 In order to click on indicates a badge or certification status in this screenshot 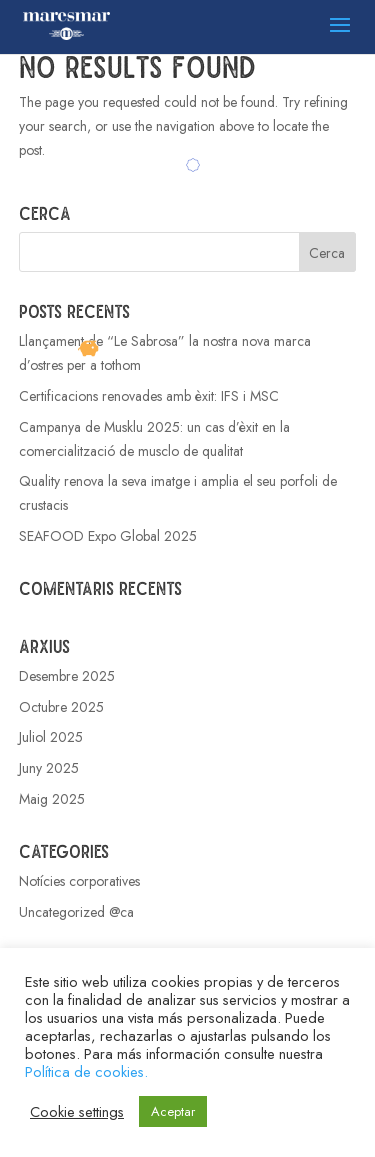, I will do `click(193, 165)`.